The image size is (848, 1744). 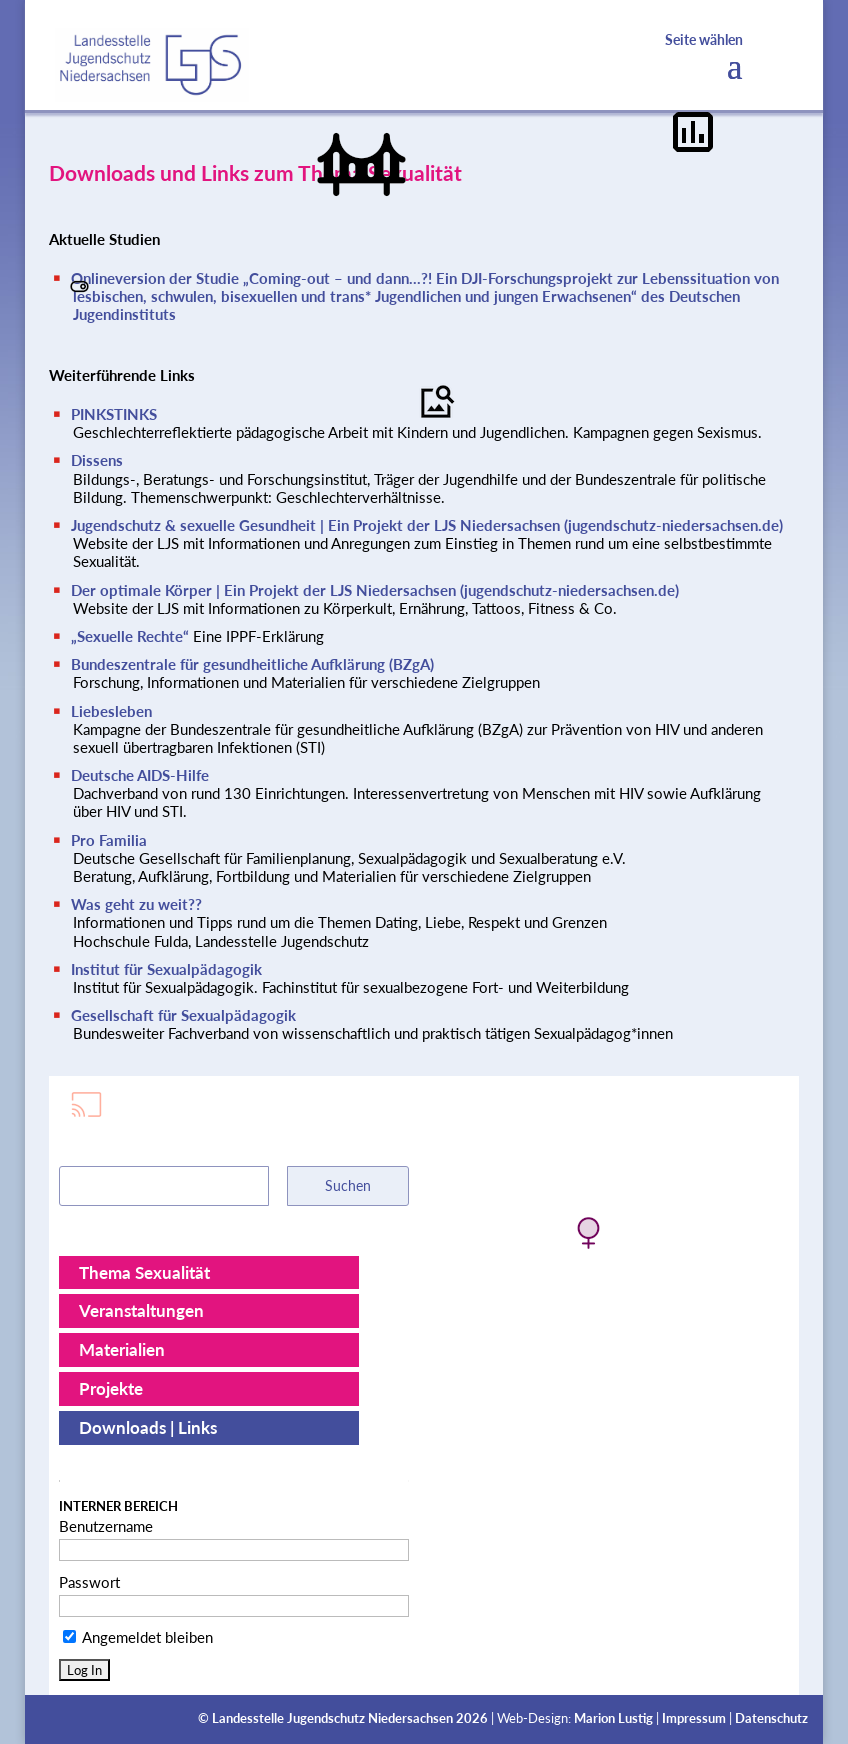 What do you see at coordinates (693, 132) in the screenshot?
I see `view analytics and reports` at bounding box center [693, 132].